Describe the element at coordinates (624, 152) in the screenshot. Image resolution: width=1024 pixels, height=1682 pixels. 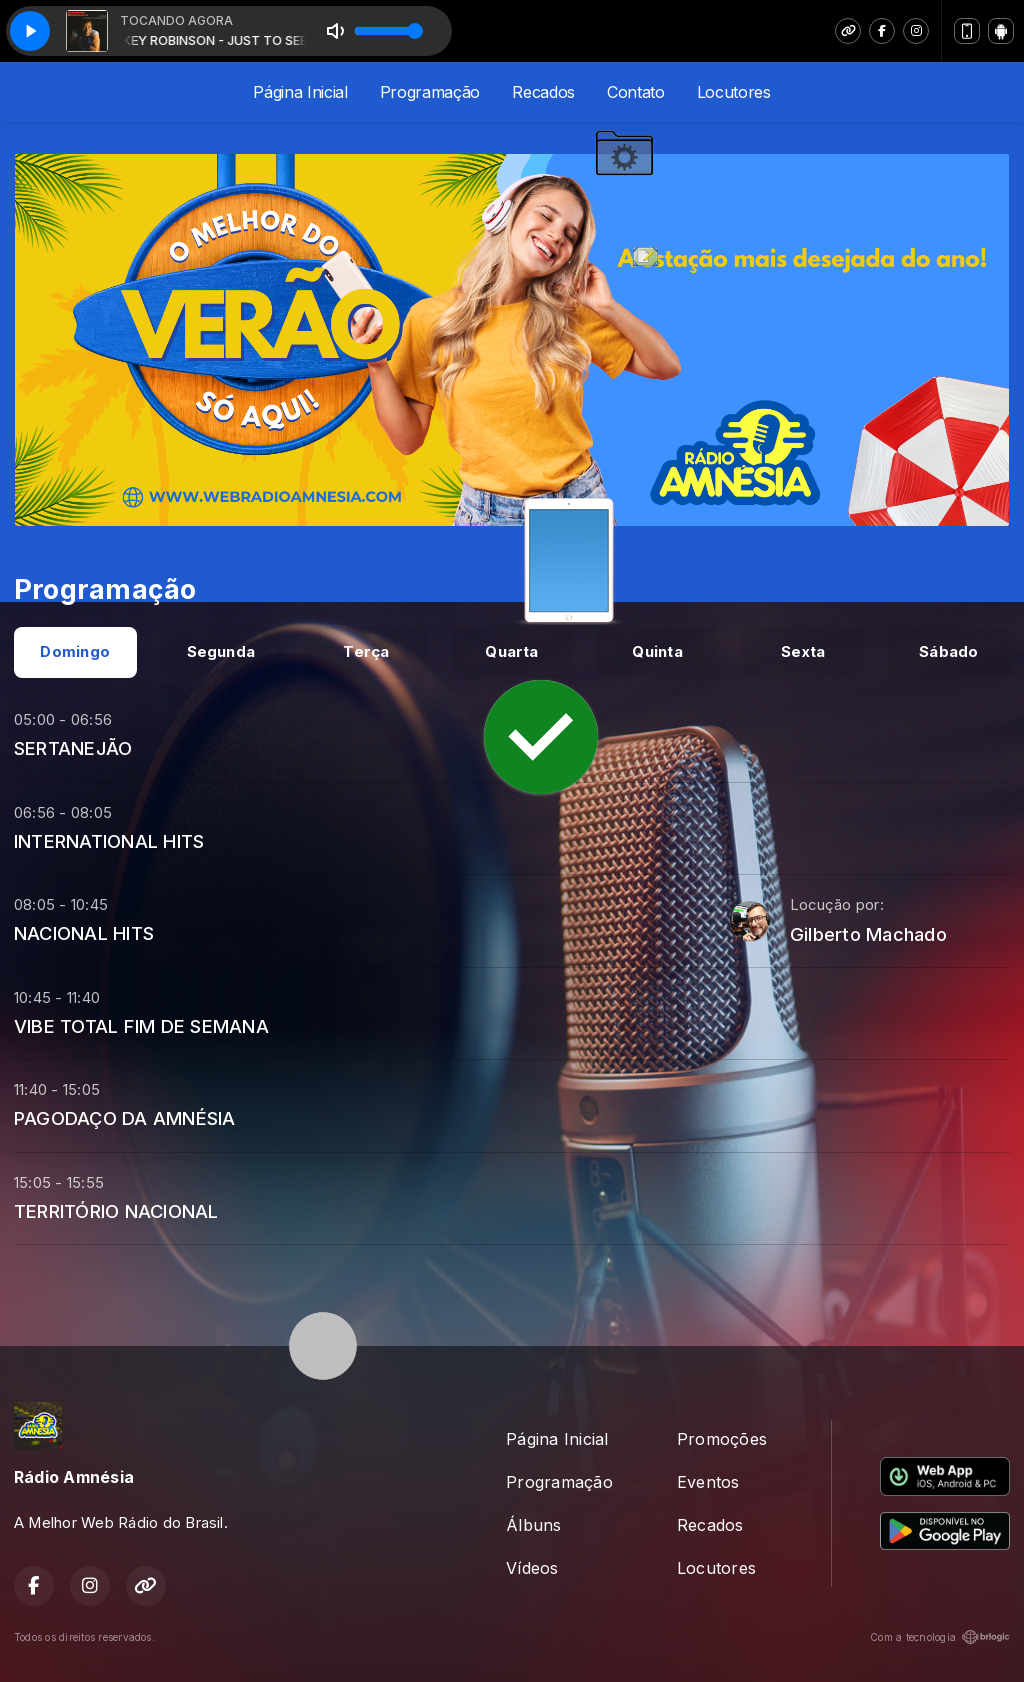
I see `access smart folder with automated mail rules` at that location.